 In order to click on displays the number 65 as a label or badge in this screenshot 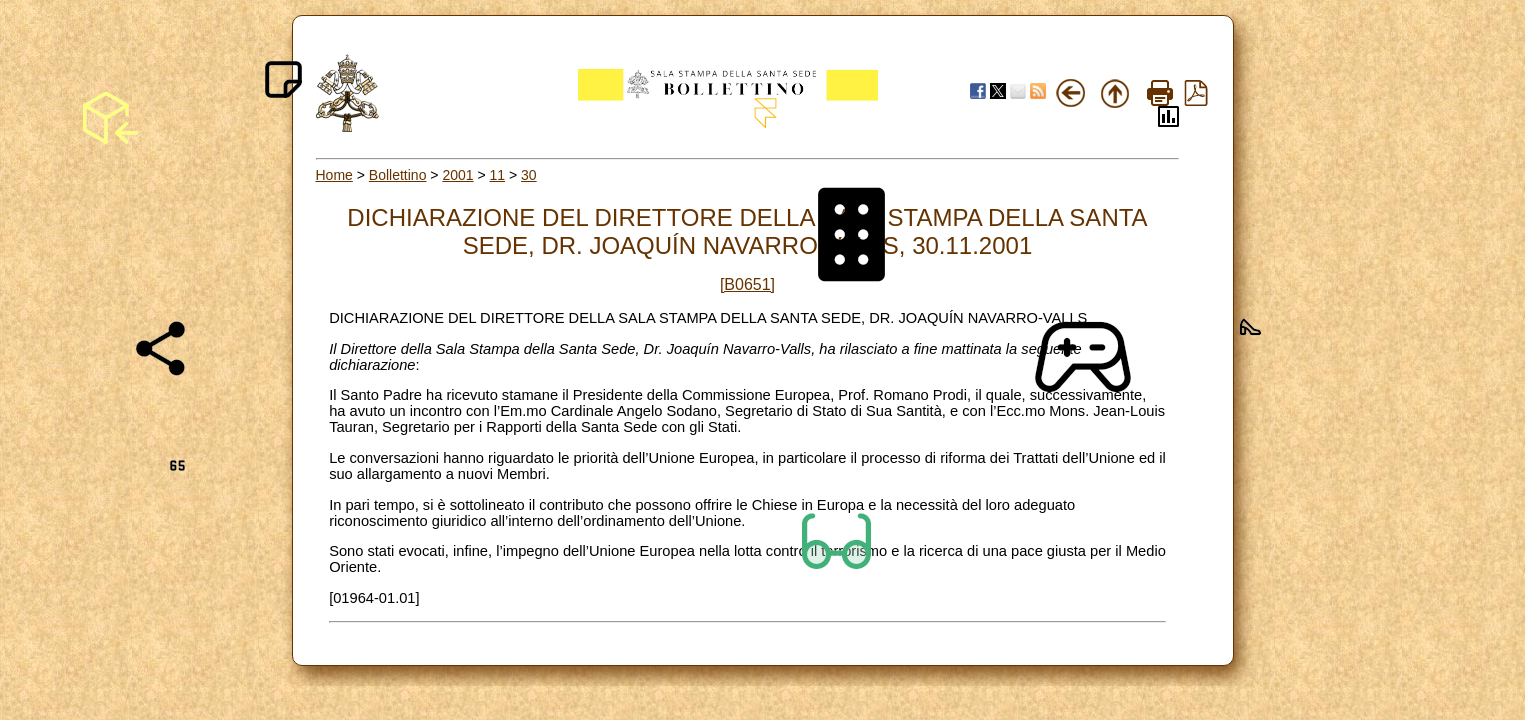, I will do `click(177, 465)`.